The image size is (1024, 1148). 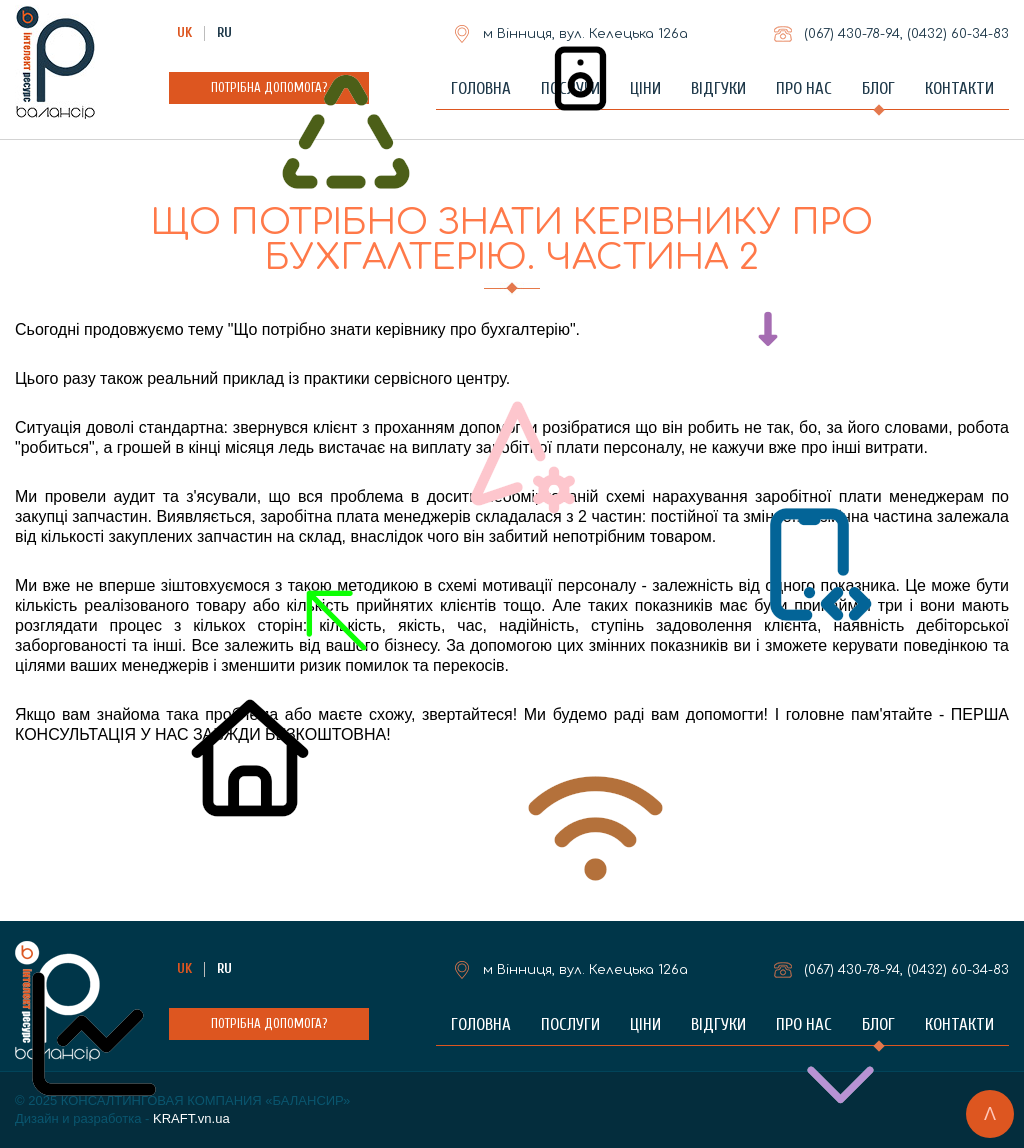 I want to click on access mobile development tools, so click(x=809, y=564).